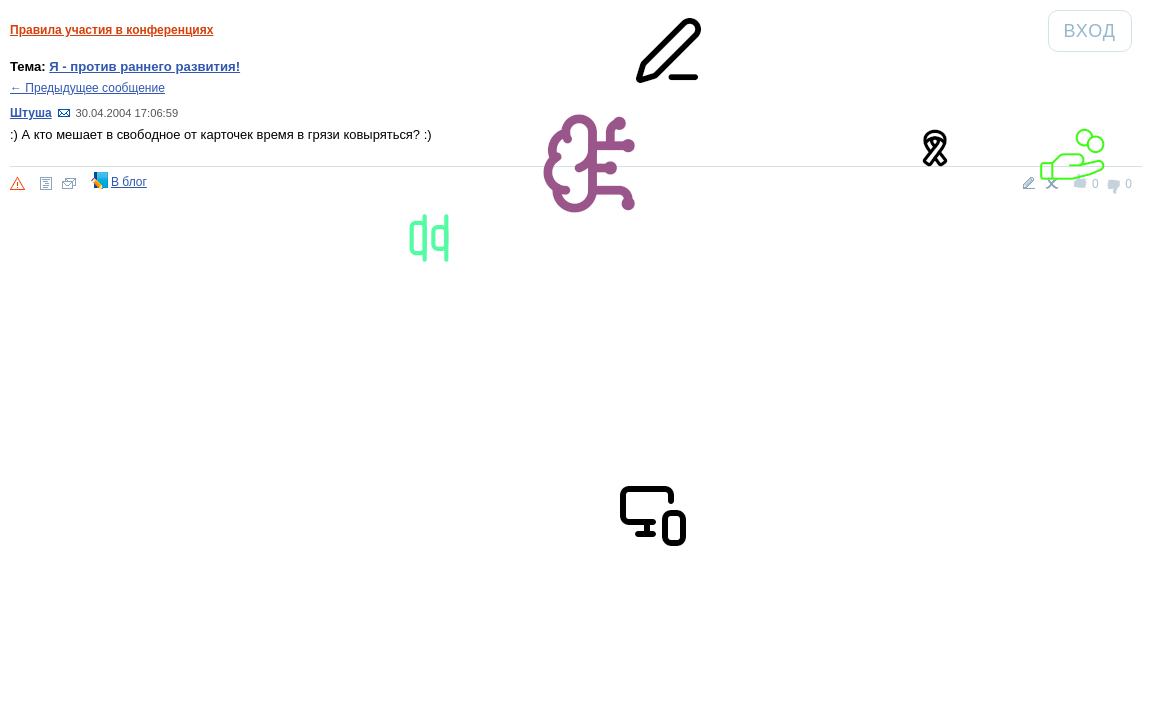 Image resolution: width=1152 pixels, height=720 pixels. What do you see at coordinates (1074, 156) in the screenshot?
I see `make a payment or donation` at bounding box center [1074, 156].